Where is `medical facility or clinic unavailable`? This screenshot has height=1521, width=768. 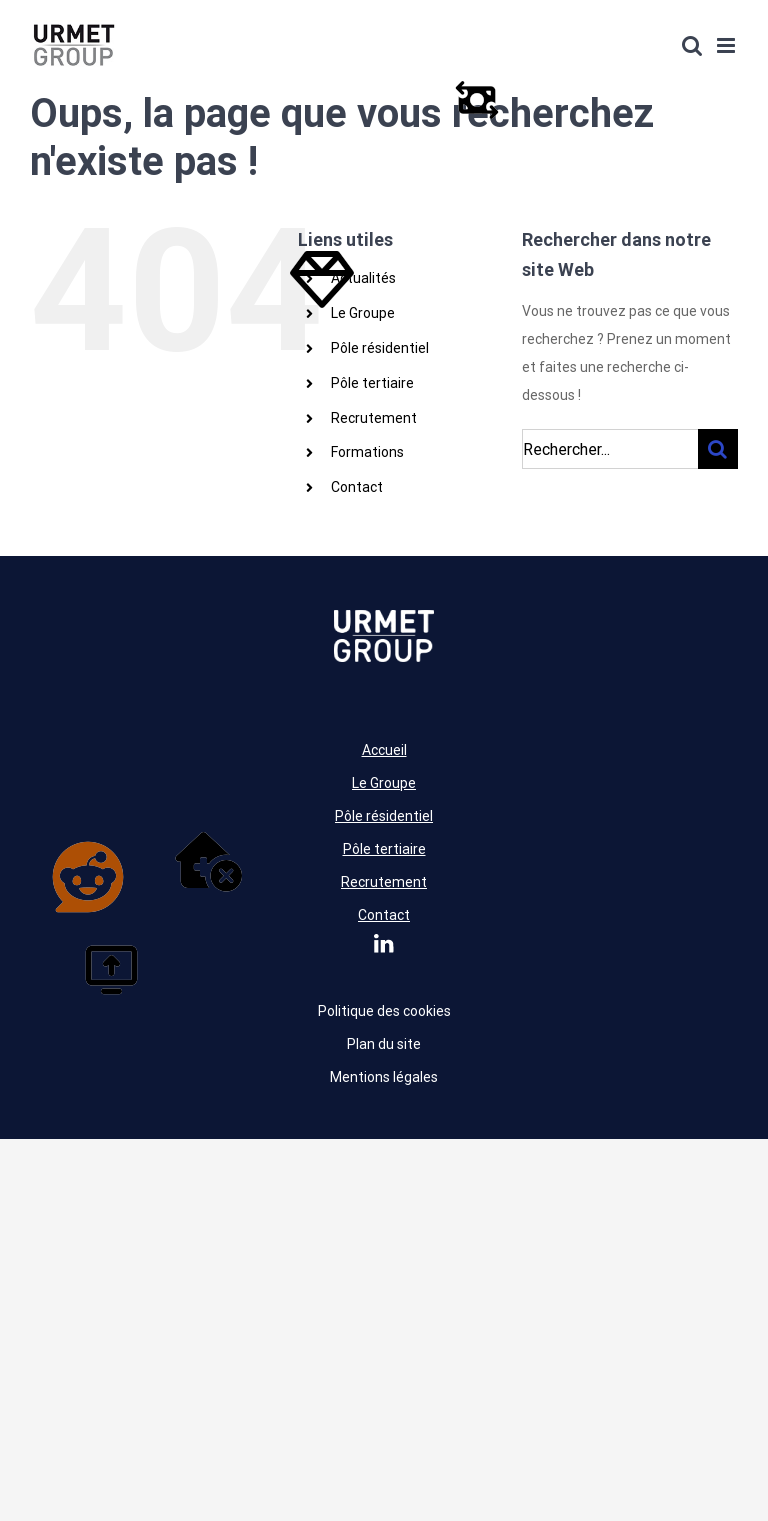
medical facility or clinic unavailable is located at coordinates (207, 860).